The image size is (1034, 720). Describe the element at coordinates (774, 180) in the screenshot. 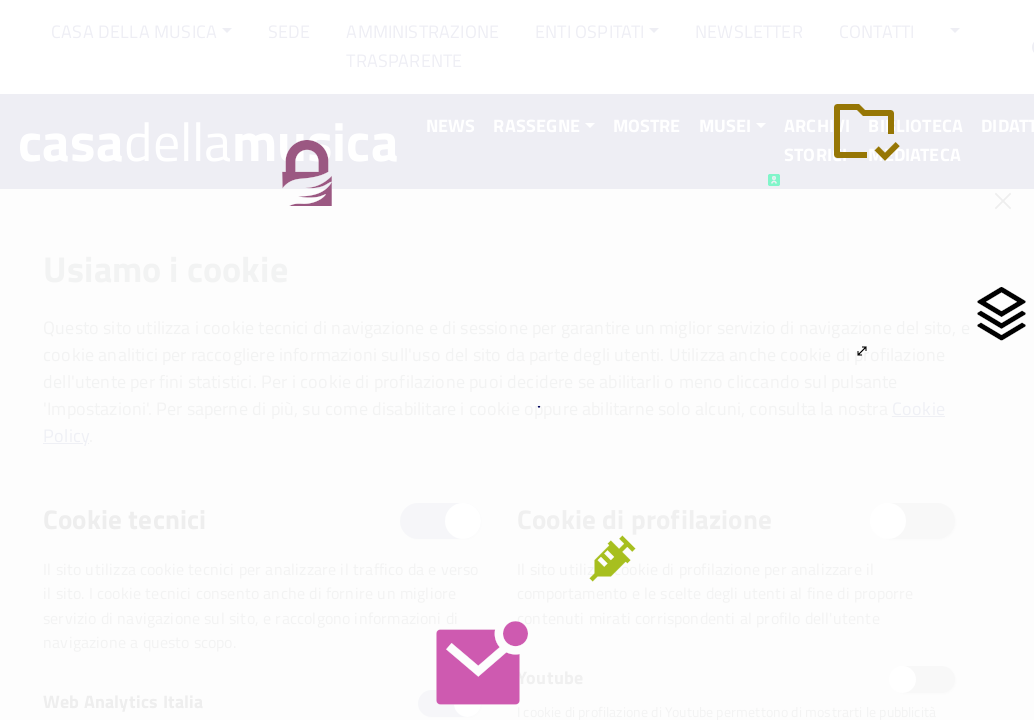

I see `view your account profile` at that location.